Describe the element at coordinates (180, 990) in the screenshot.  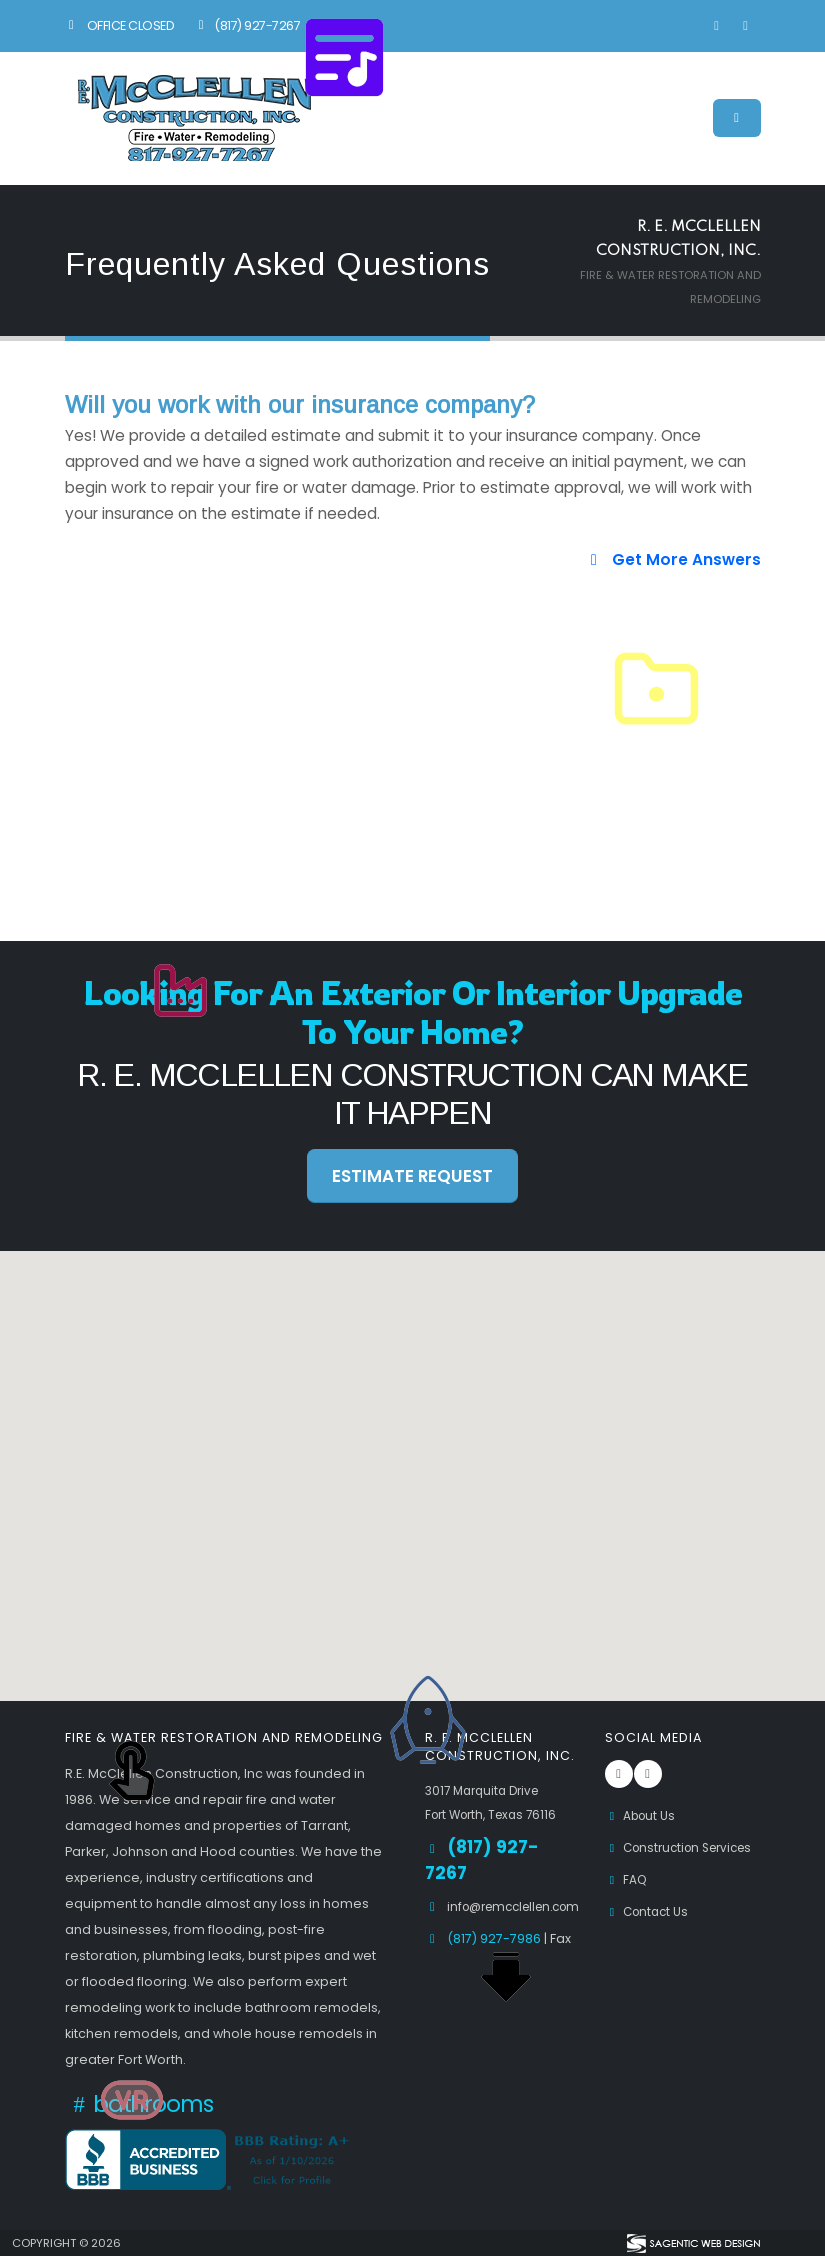
I see `view manufacturing or production settings` at that location.